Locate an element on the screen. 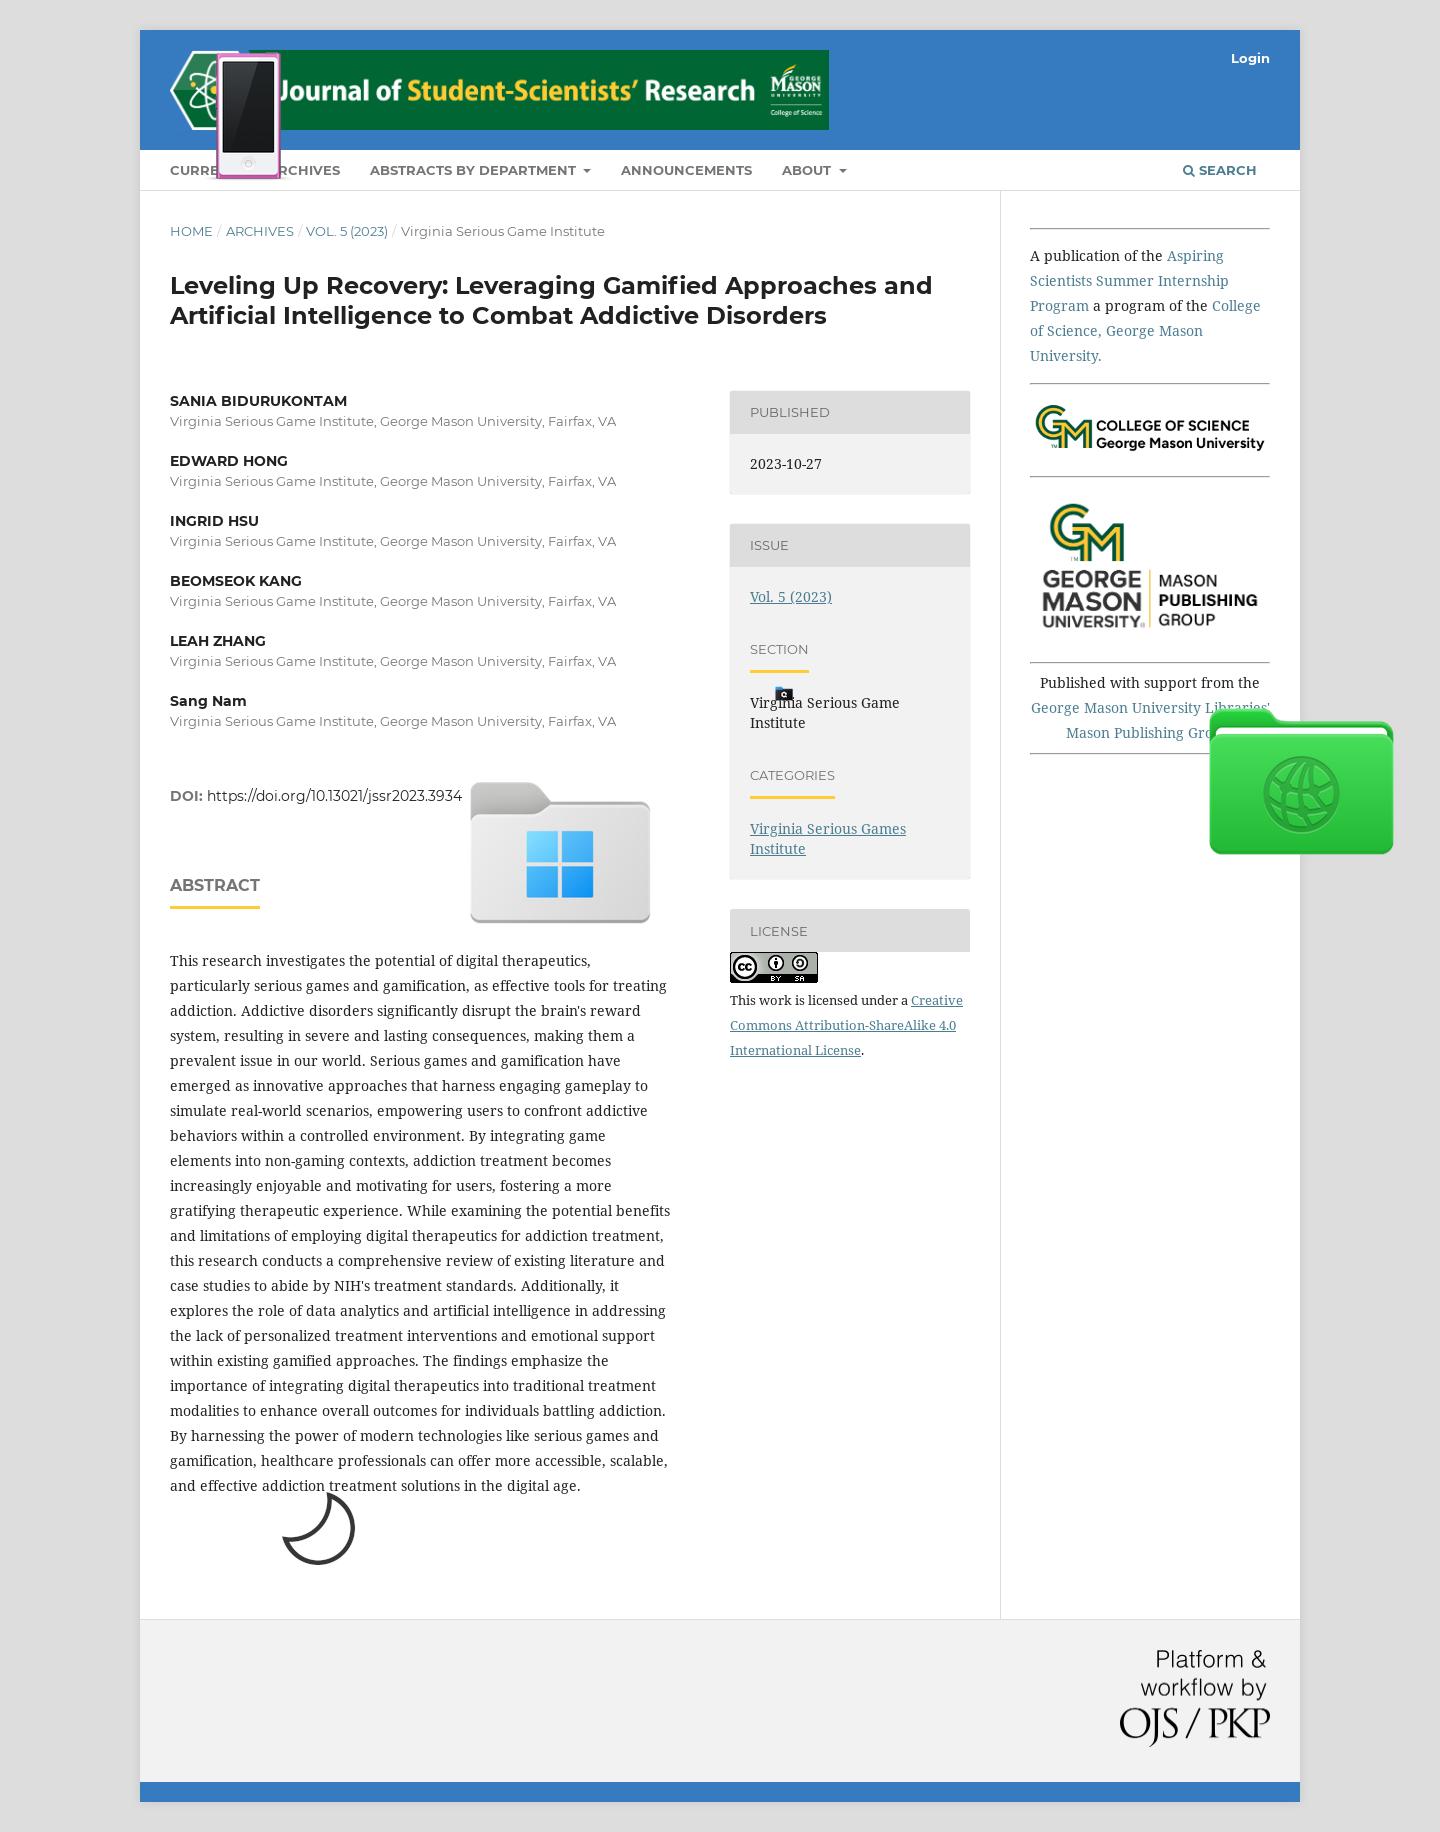 The image size is (1440, 1832). iPod nano device connected is located at coordinates (248, 116).